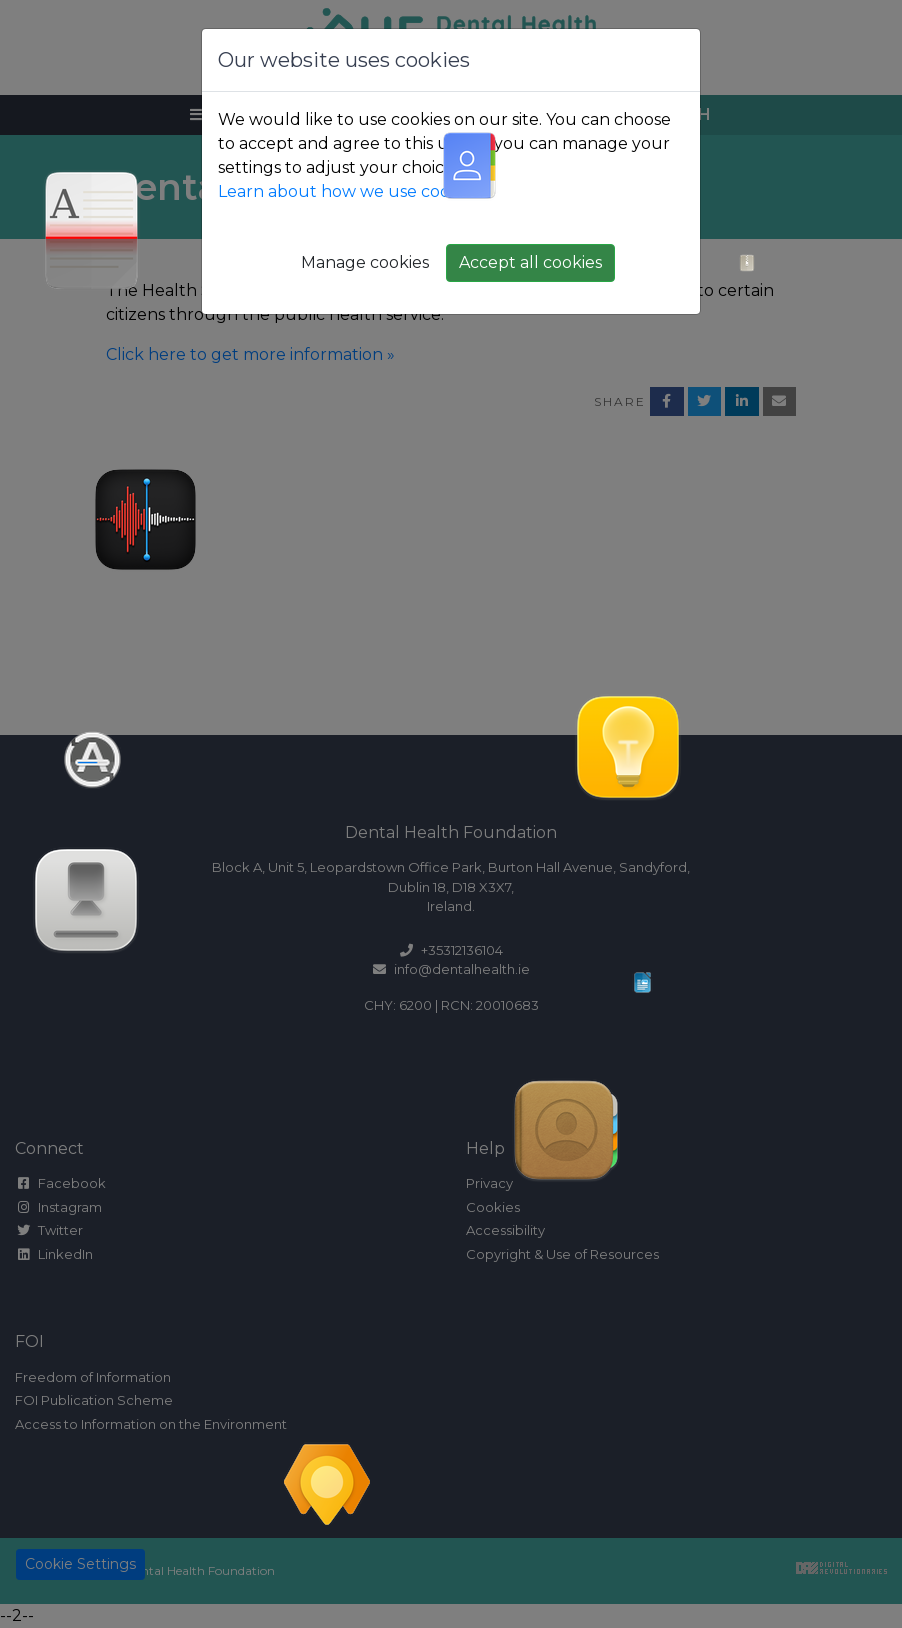 The image size is (902, 1628). I want to click on open archive manager application, so click(747, 263).